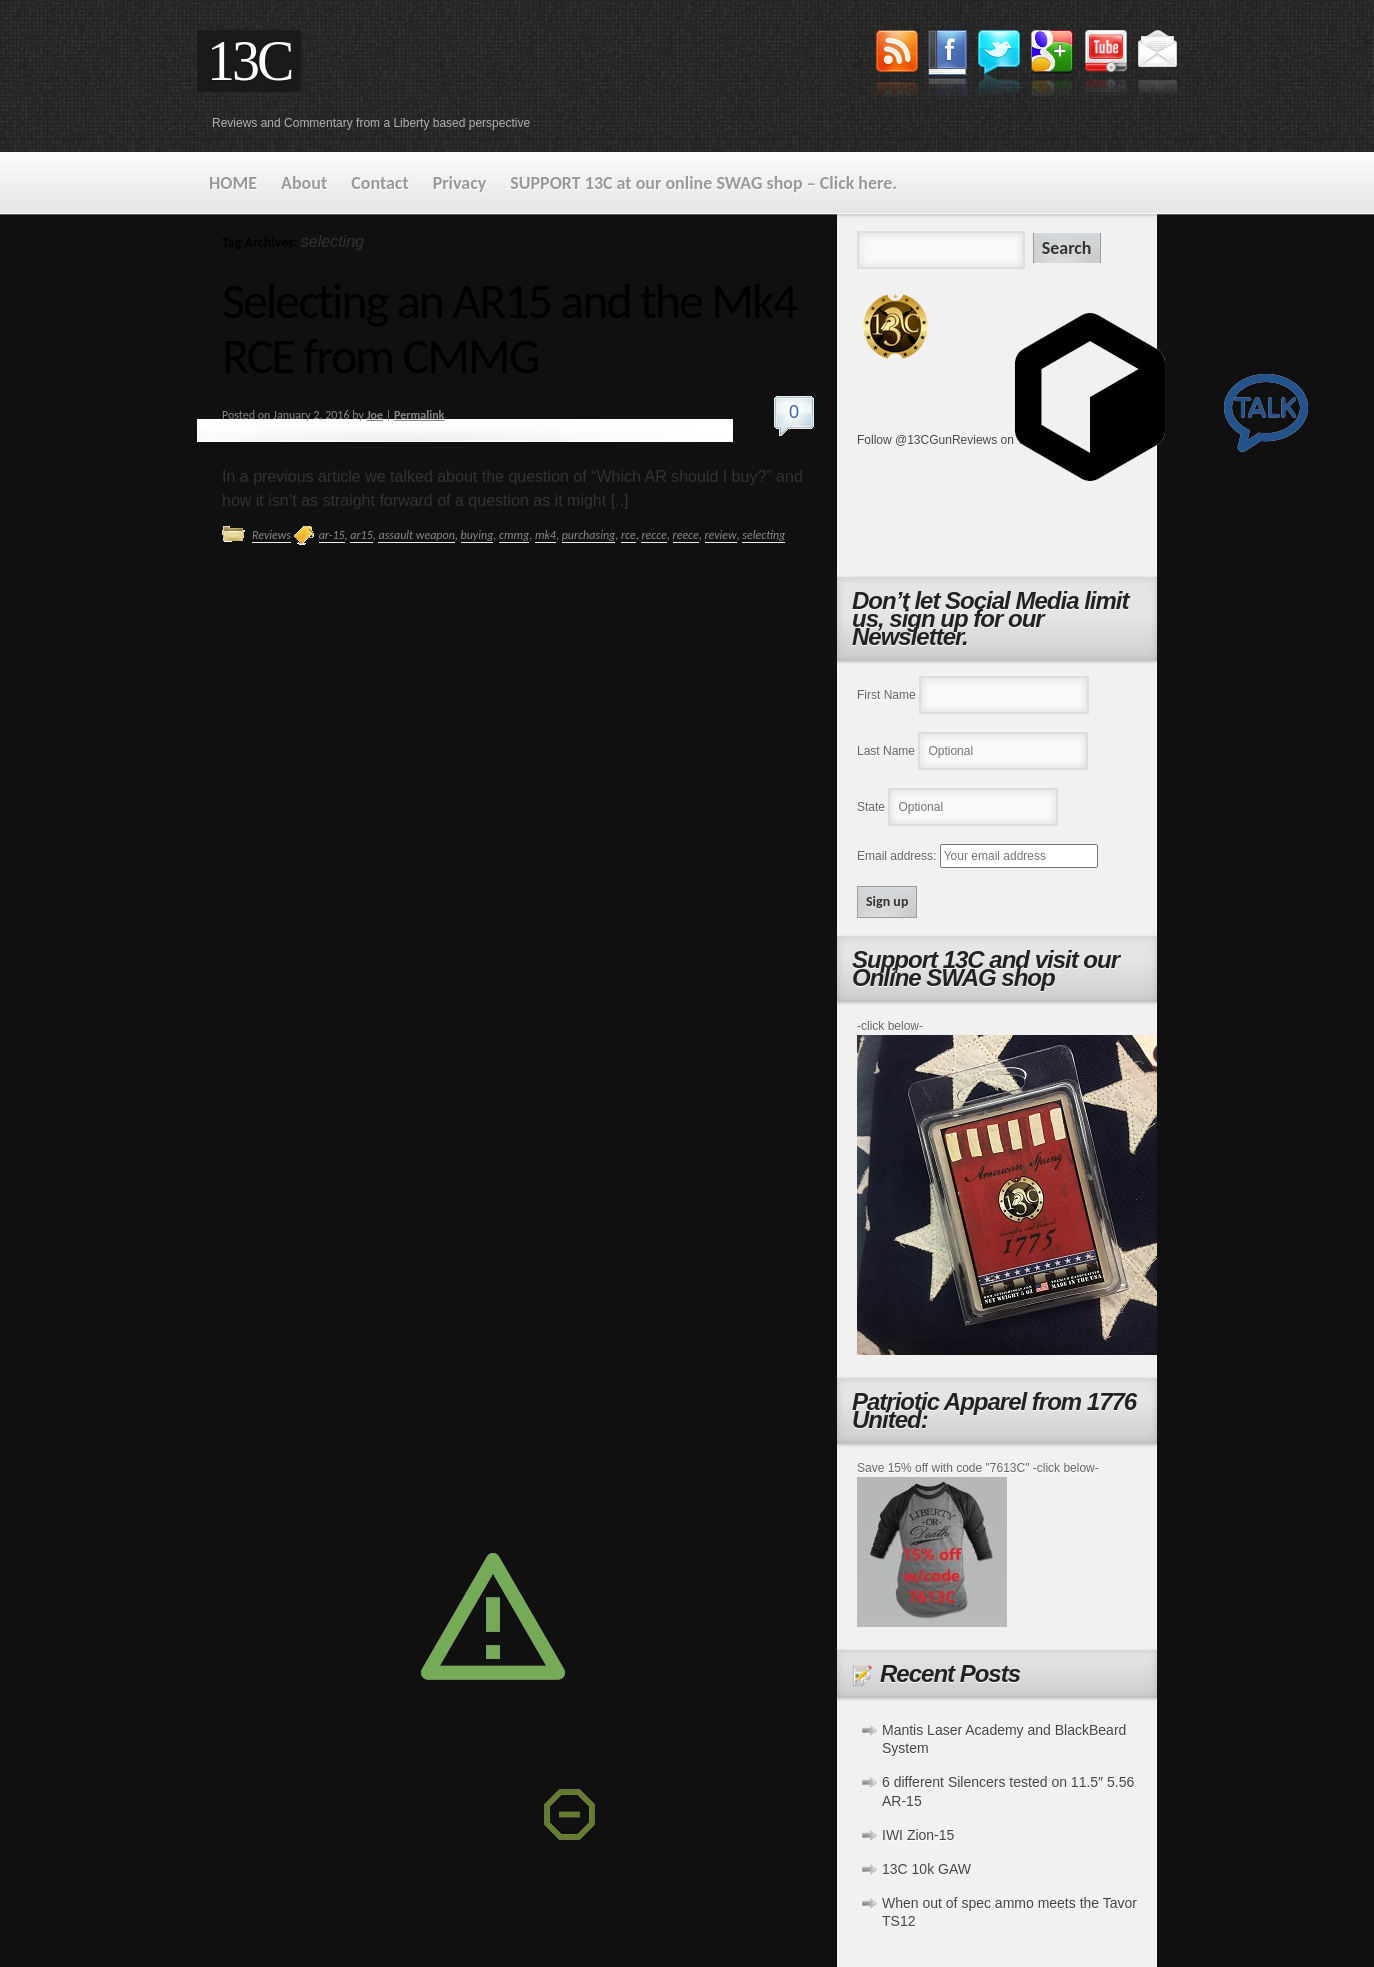 The width and height of the screenshot is (1374, 1967). Describe the element at coordinates (569, 1814) in the screenshot. I see `indicates spam or blocked content` at that location.